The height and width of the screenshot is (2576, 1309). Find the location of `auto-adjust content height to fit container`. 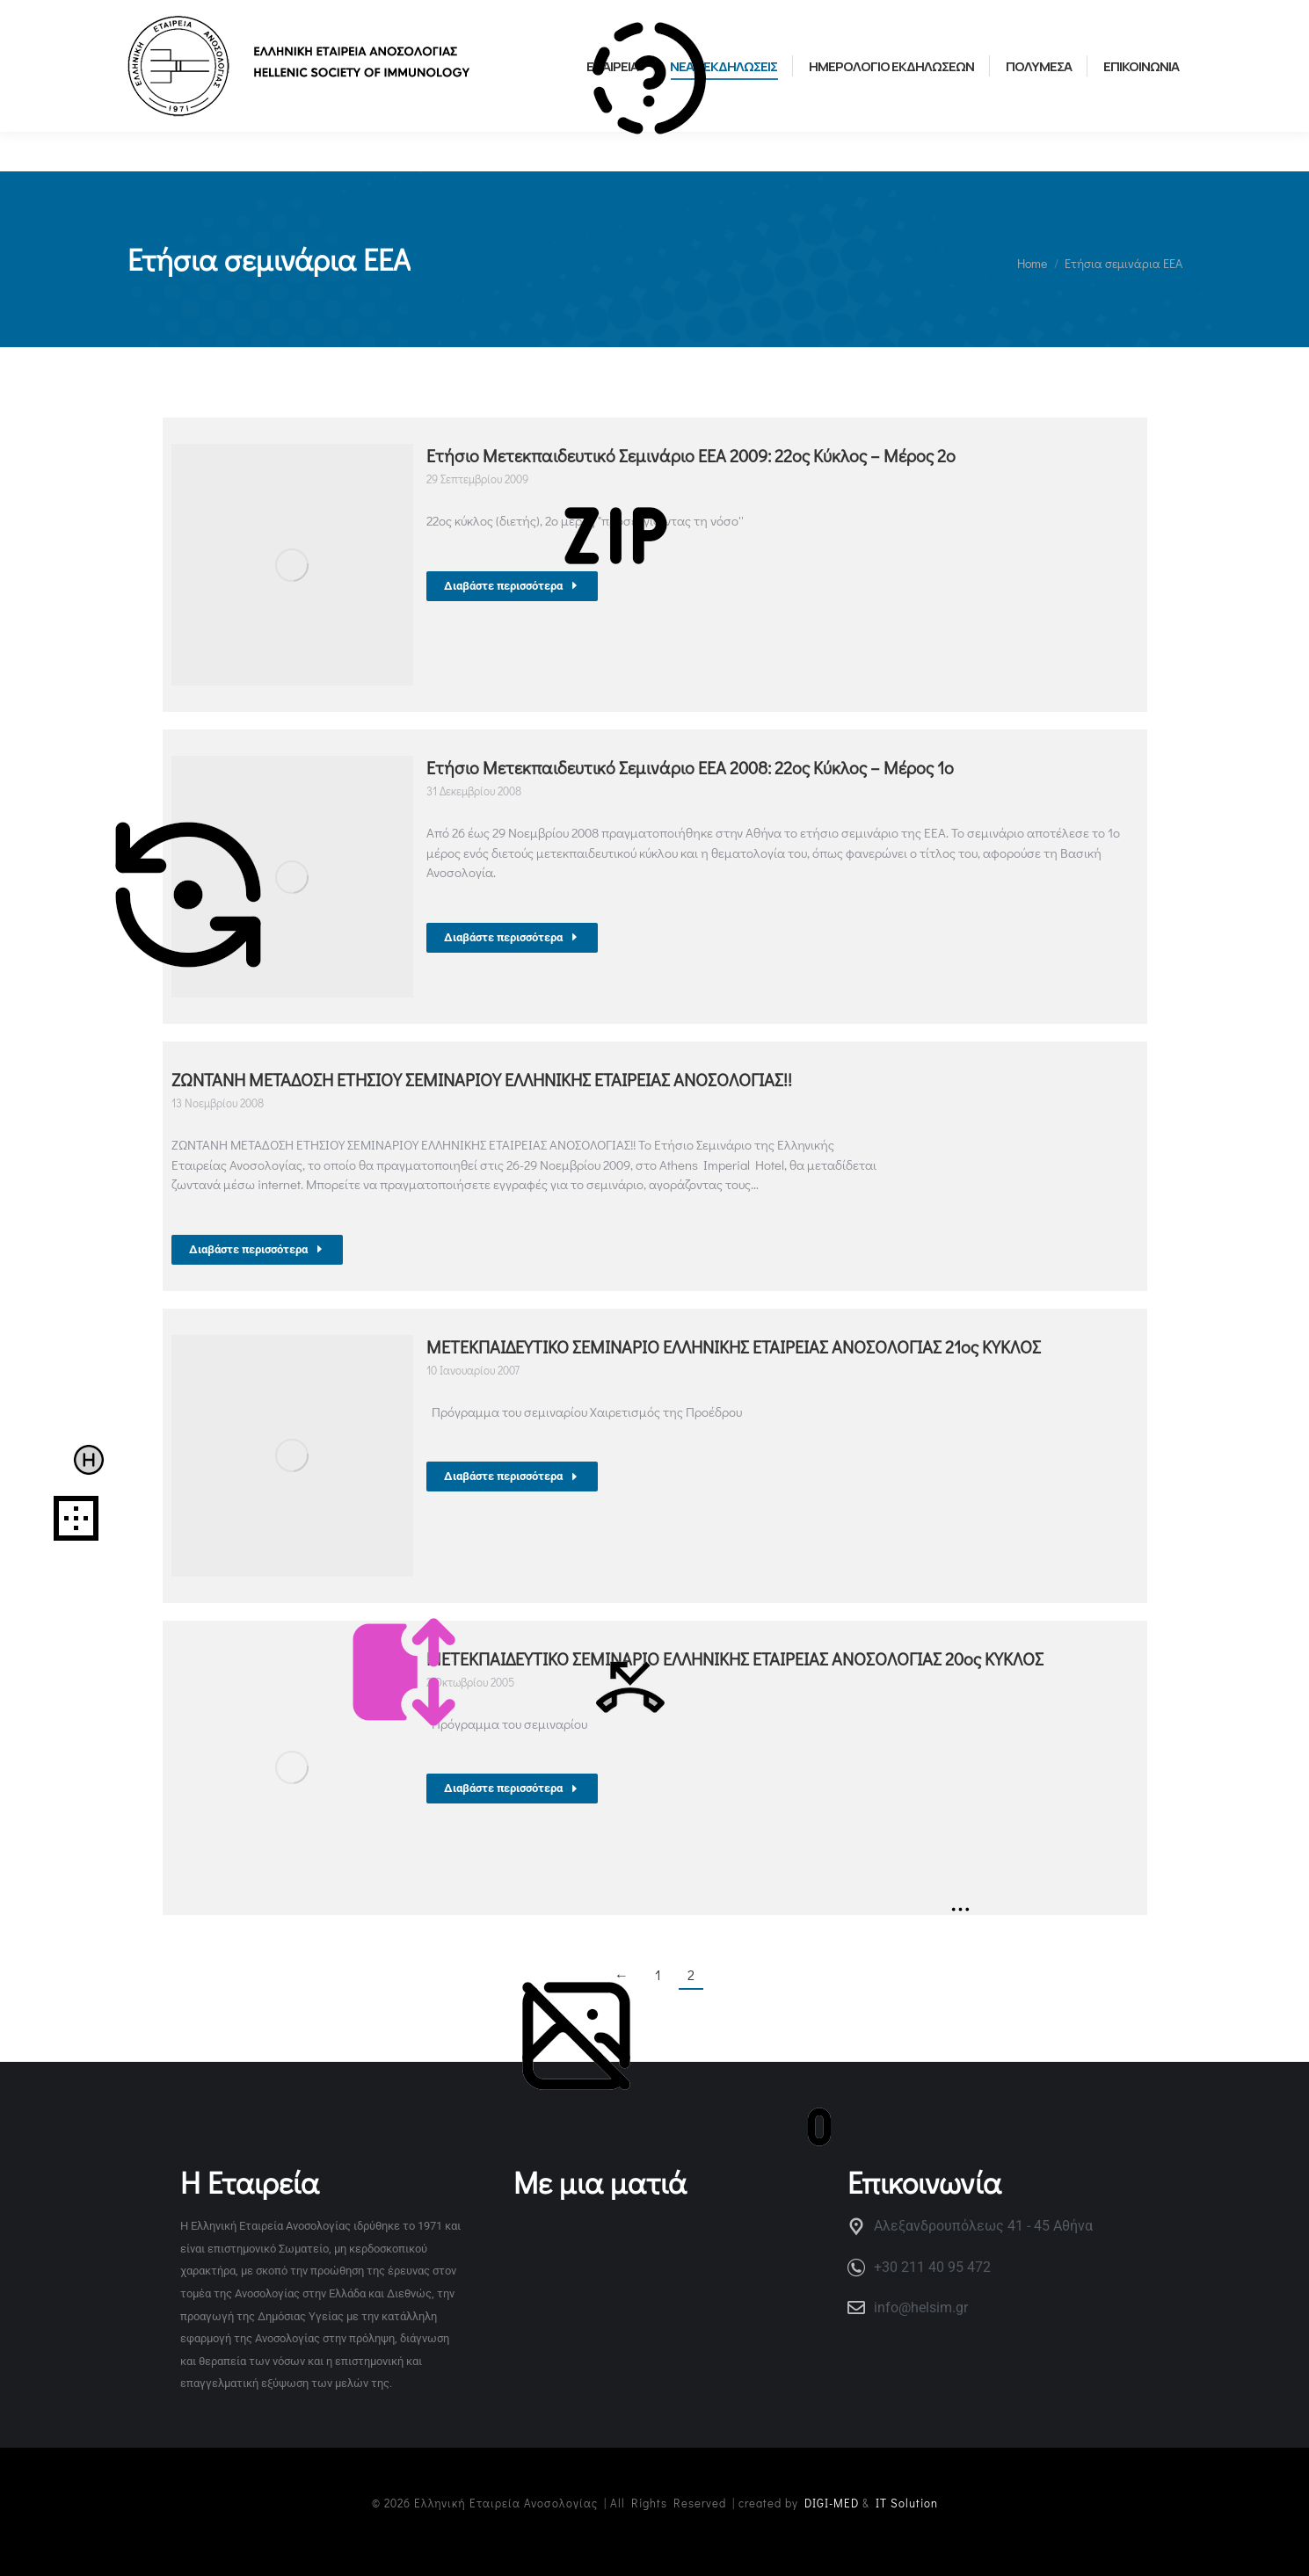

auto-adjust content height to fit container is located at coordinates (401, 1672).